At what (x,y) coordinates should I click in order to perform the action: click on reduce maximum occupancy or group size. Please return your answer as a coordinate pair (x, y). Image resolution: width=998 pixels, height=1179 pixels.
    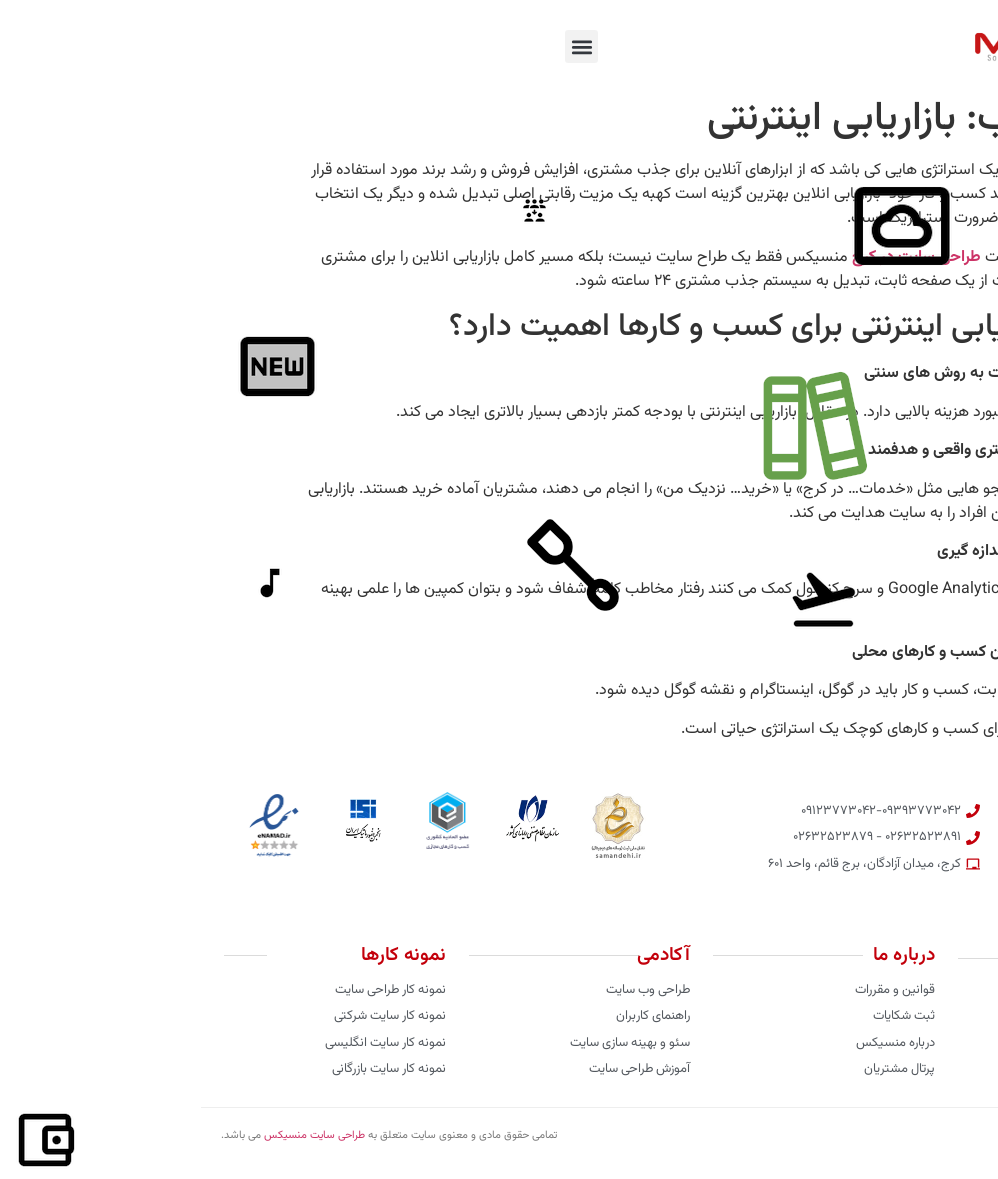
    Looking at the image, I should click on (534, 210).